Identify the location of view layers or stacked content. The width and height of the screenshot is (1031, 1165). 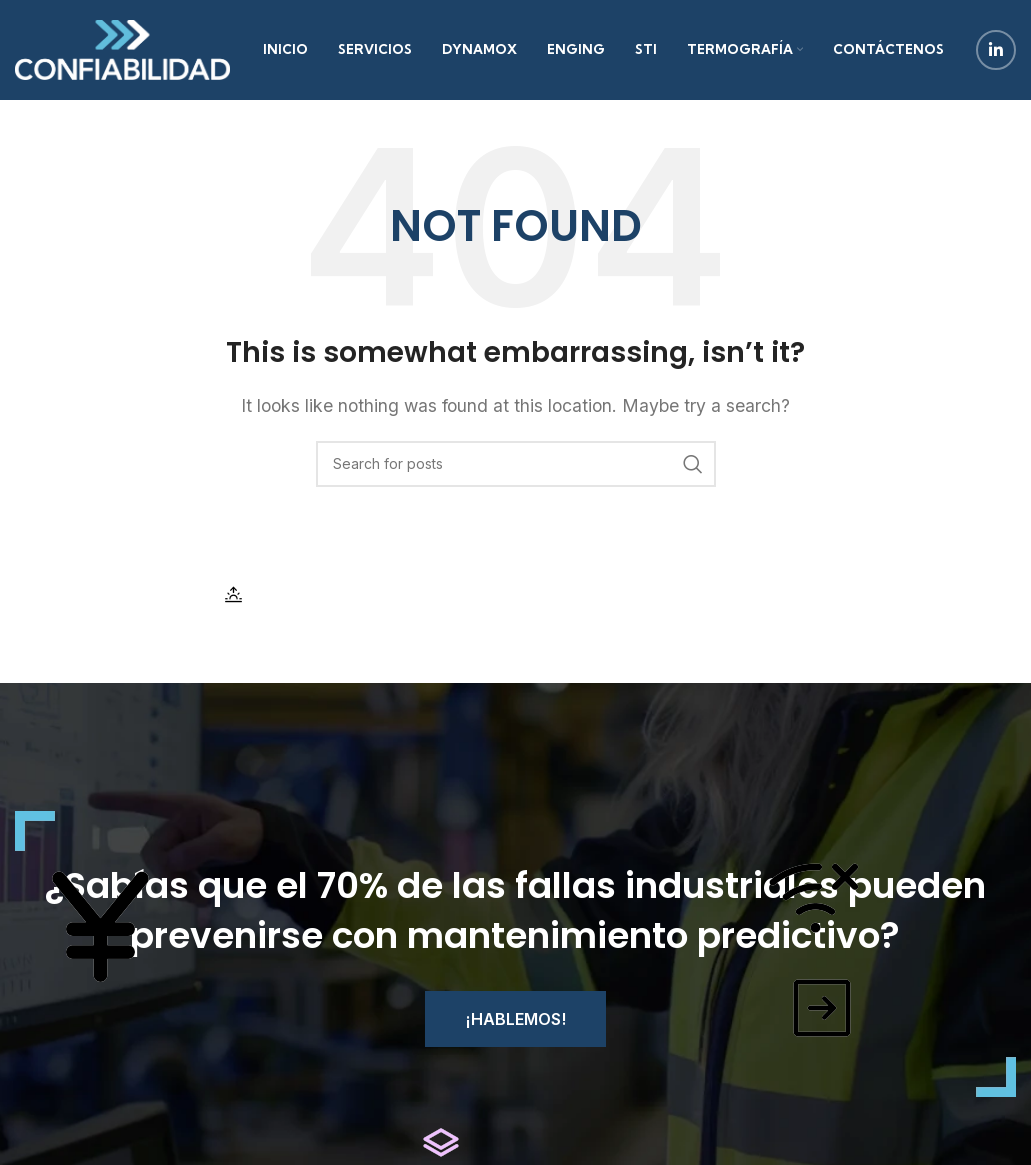
(441, 1143).